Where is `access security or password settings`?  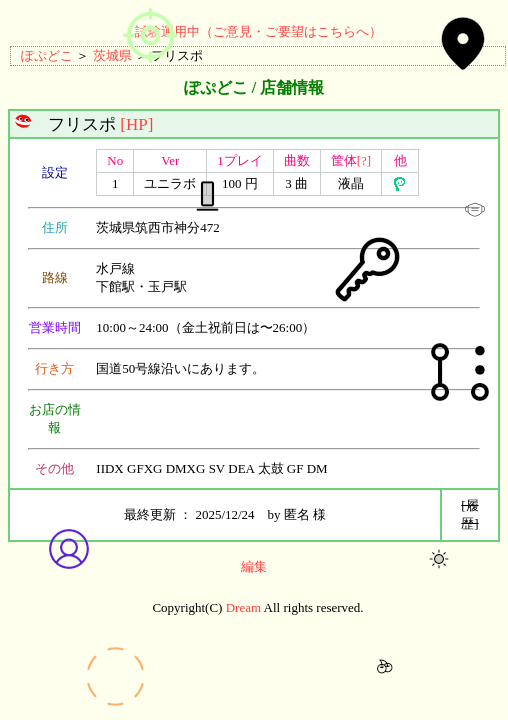
access security or password settings is located at coordinates (367, 269).